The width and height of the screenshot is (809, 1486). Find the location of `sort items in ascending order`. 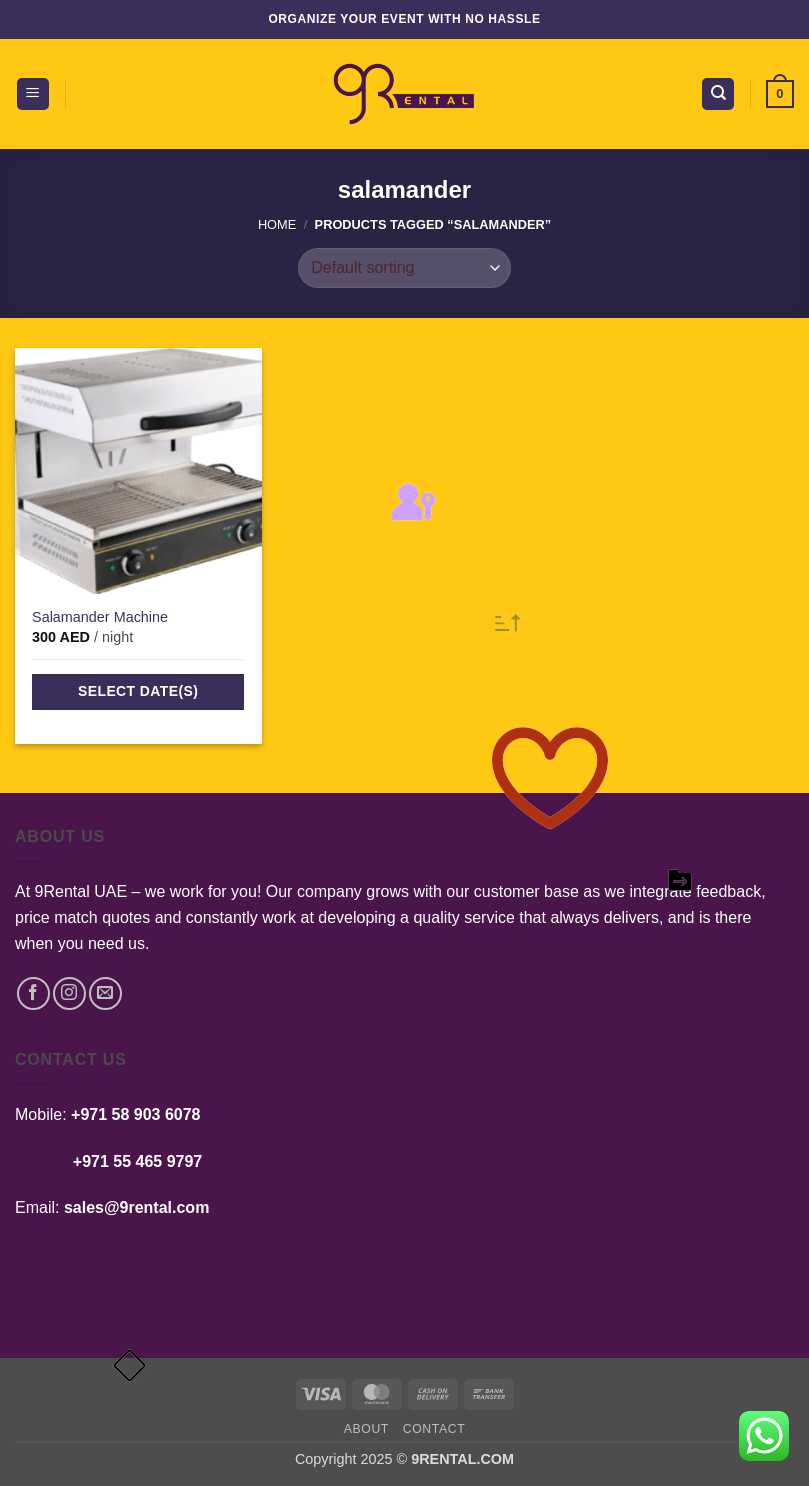

sort items in ascending order is located at coordinates (508, 623).